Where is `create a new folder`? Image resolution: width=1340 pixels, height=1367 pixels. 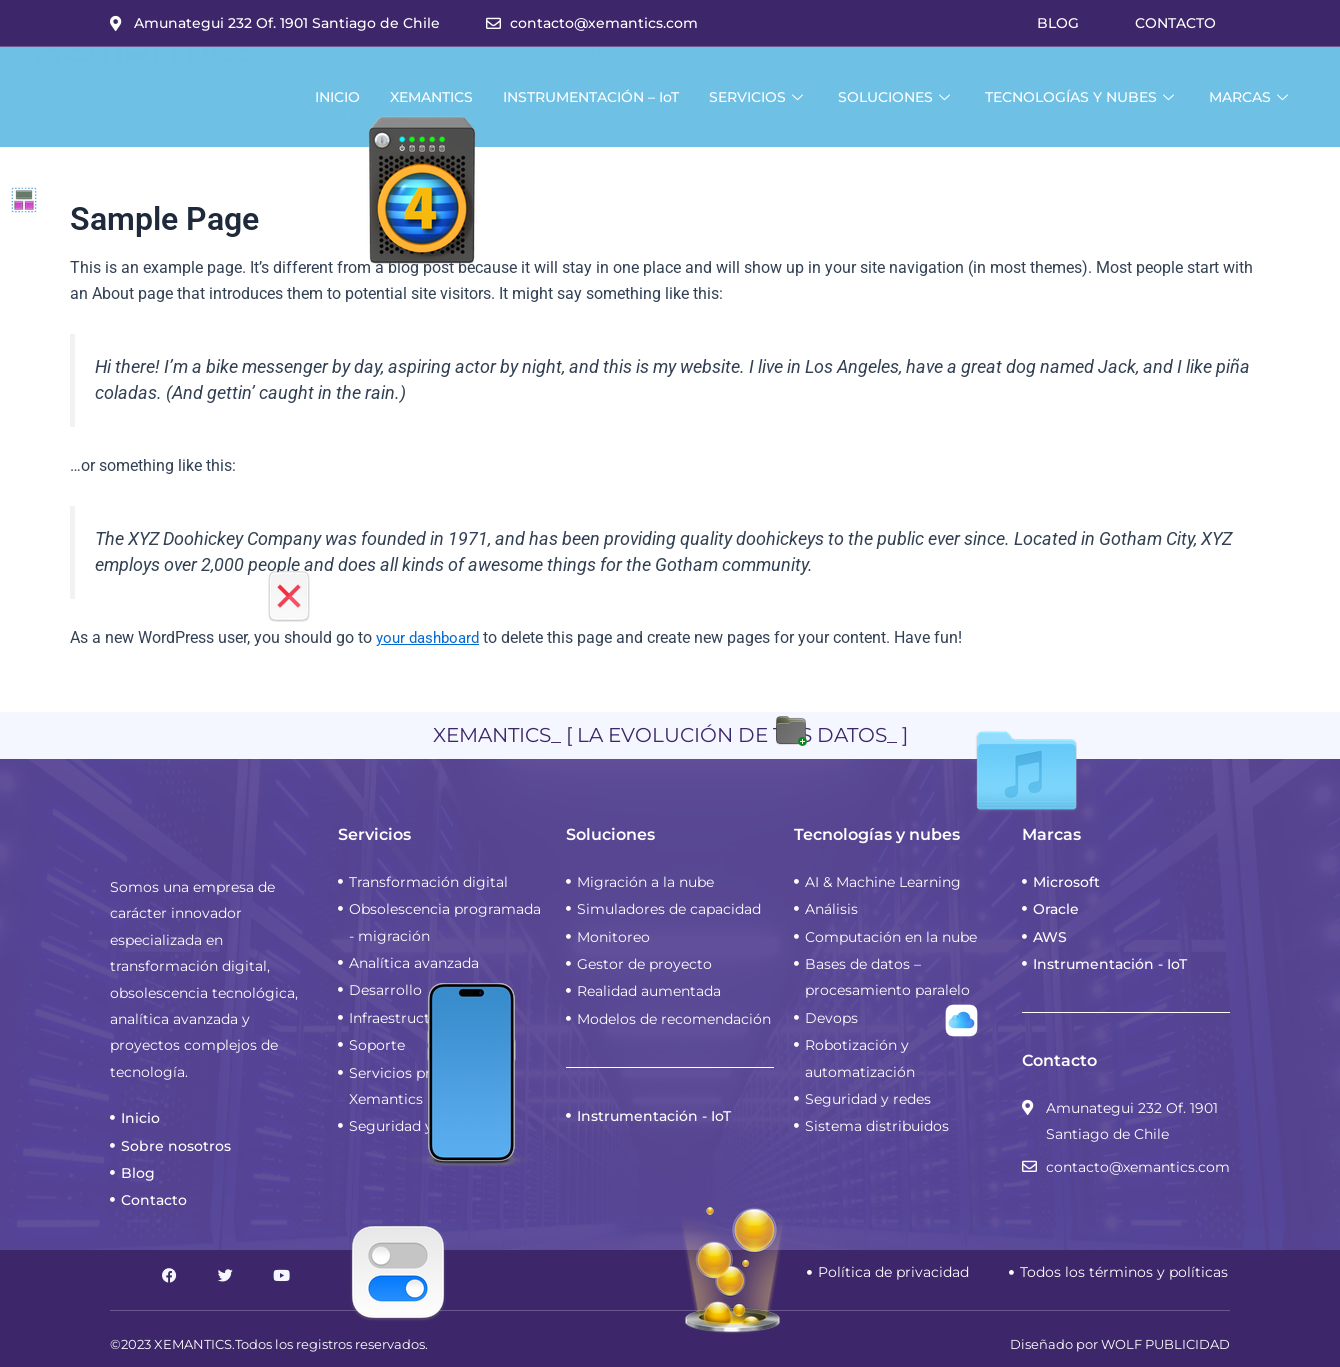 create a new folder is located at coordinates (791, 730).